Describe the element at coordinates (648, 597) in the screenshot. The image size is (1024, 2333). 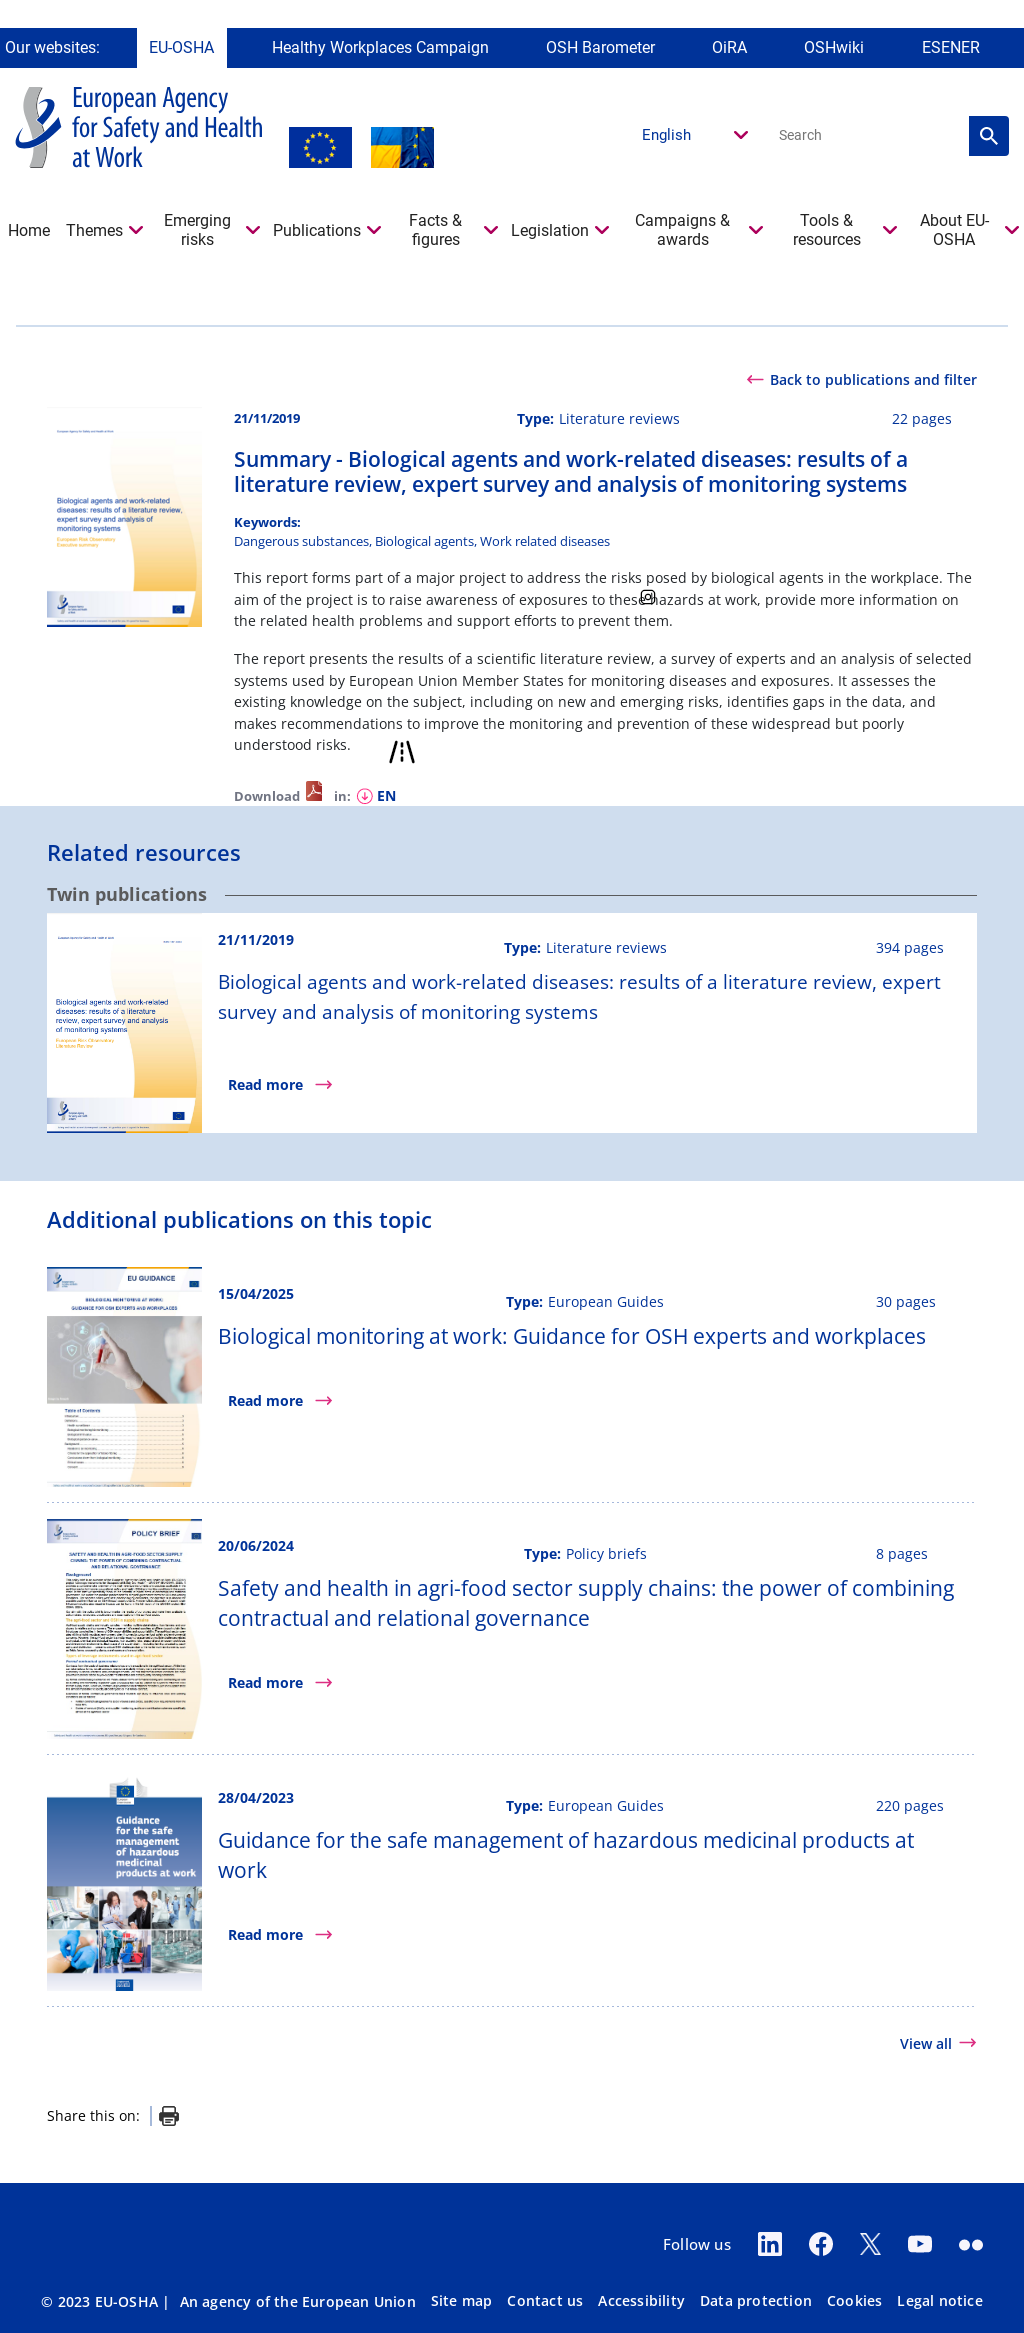
I see `open instagram app` at that location.